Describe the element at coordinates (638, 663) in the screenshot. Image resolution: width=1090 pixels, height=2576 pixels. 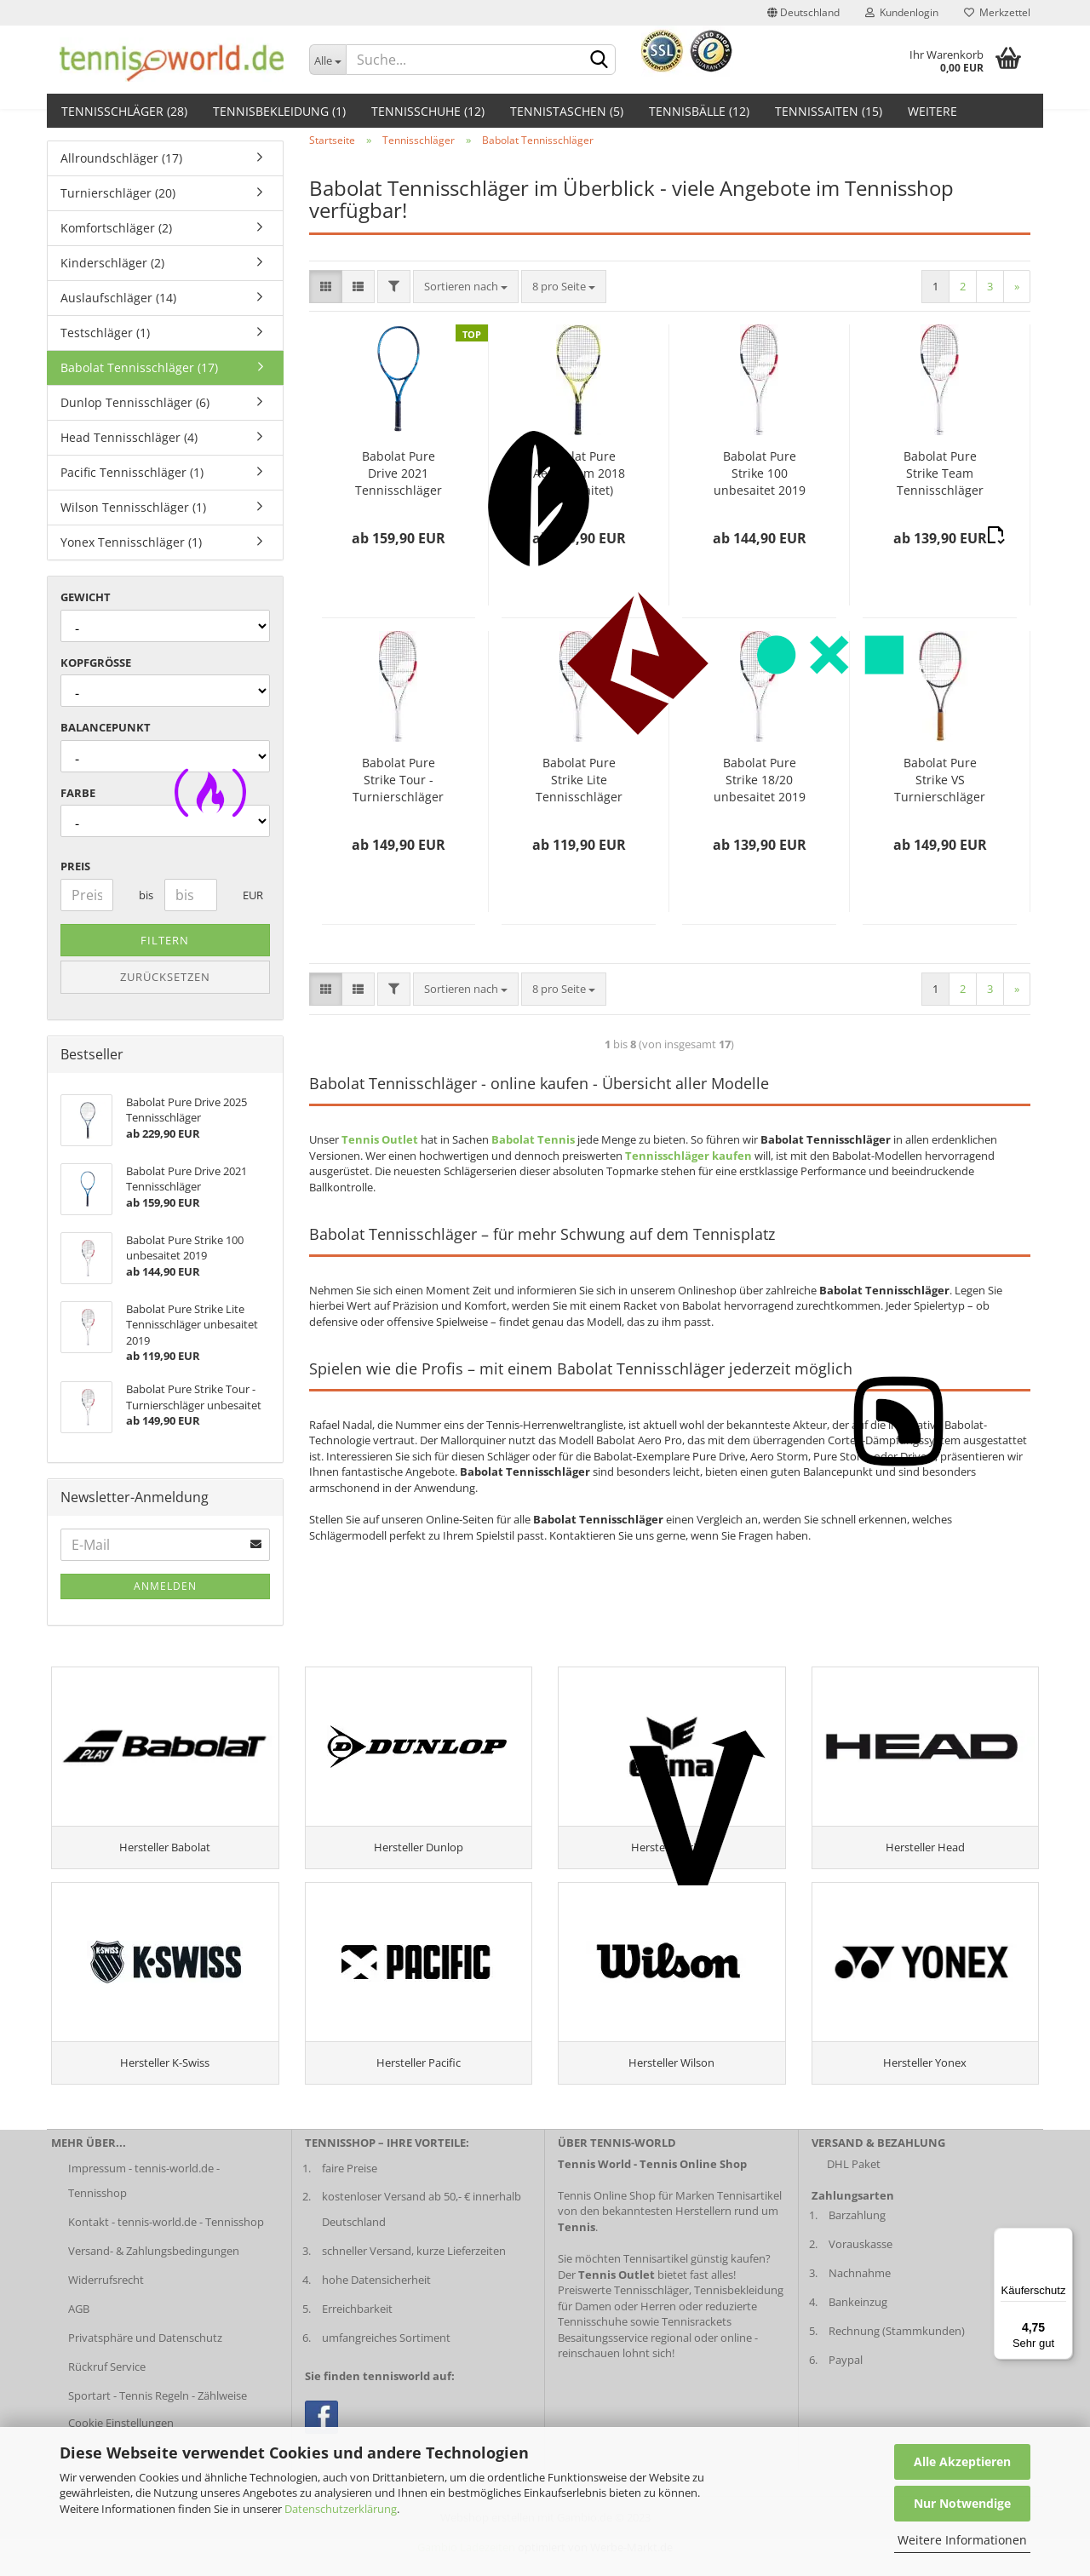
I see `open informatica application` at that location.